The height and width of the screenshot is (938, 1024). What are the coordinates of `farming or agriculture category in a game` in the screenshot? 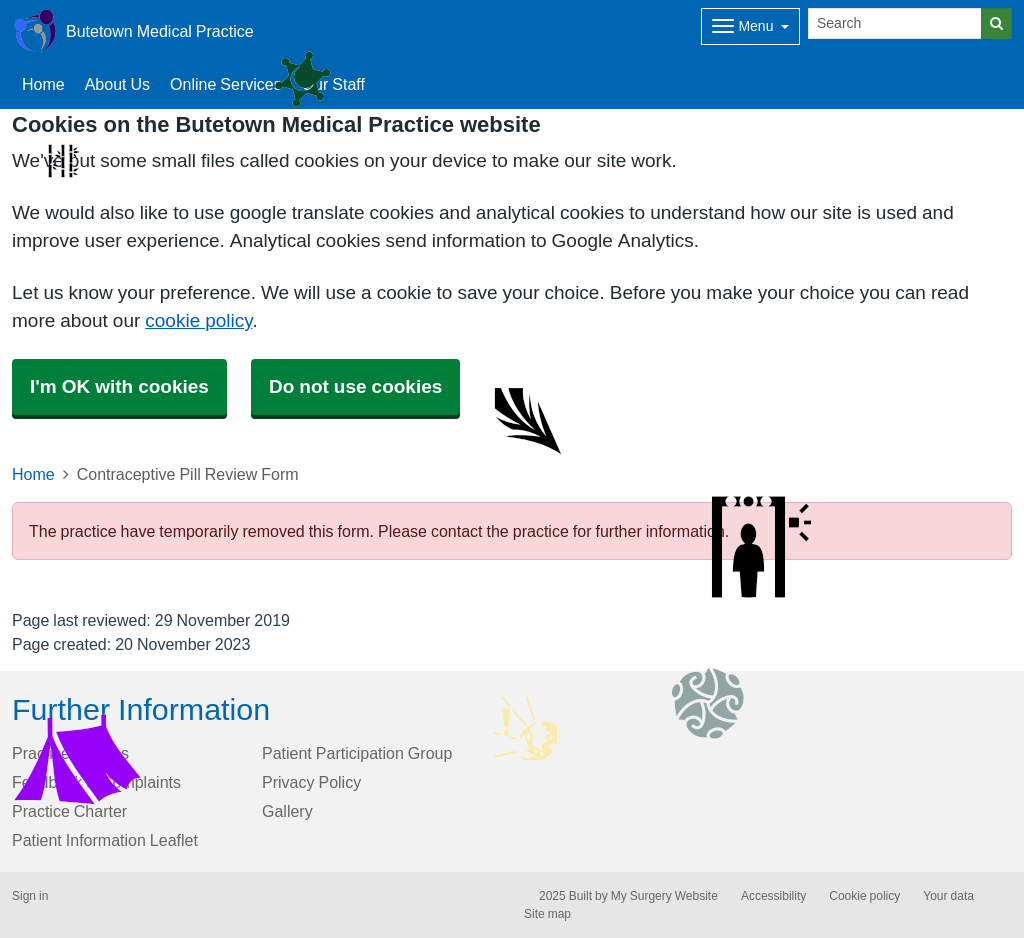 It's located at (708, 703).